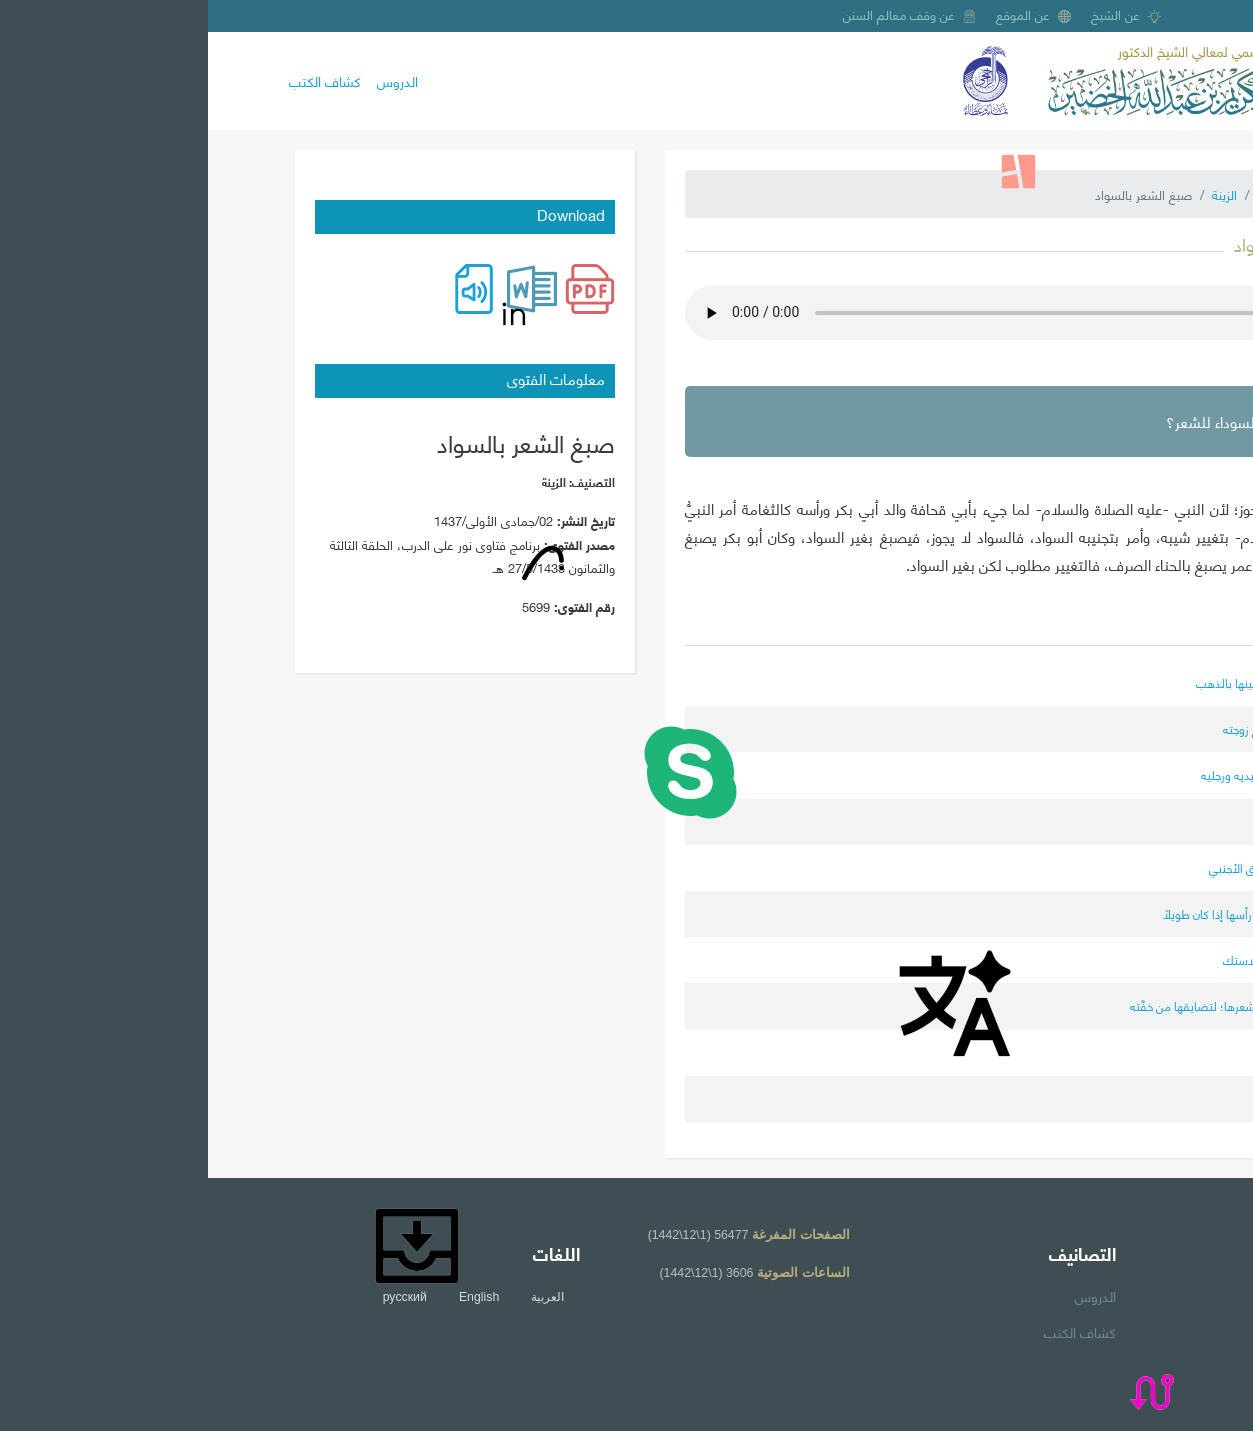 The width and height of the screenshot is (1253, 1431). I want to click on create a photo collage, so click(1018, 171).